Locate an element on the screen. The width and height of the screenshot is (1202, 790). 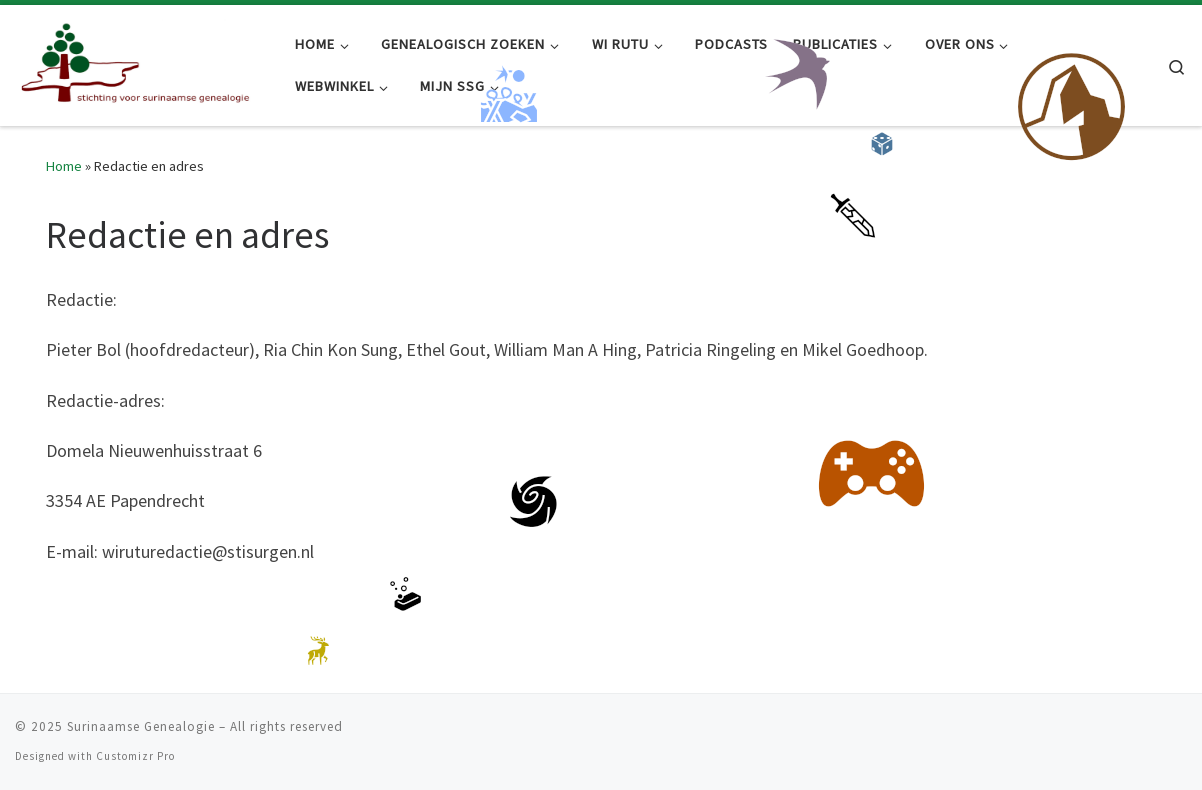
swallow bird icon for nature or wildlife category is located at coordinates (797, 74).